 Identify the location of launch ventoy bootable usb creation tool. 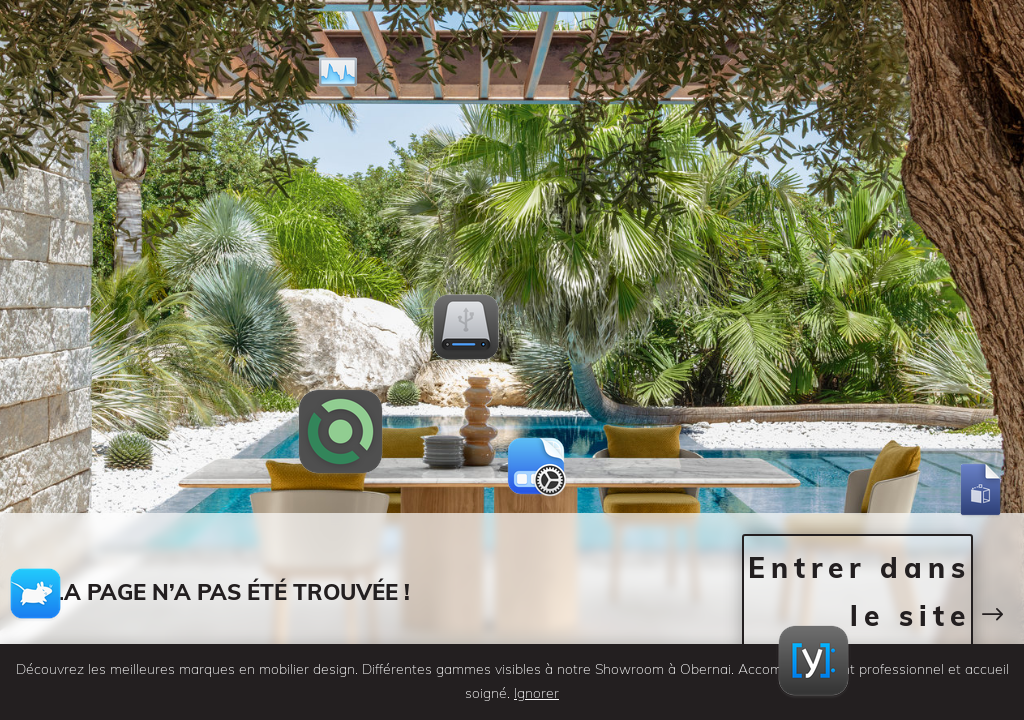
(466, 327).